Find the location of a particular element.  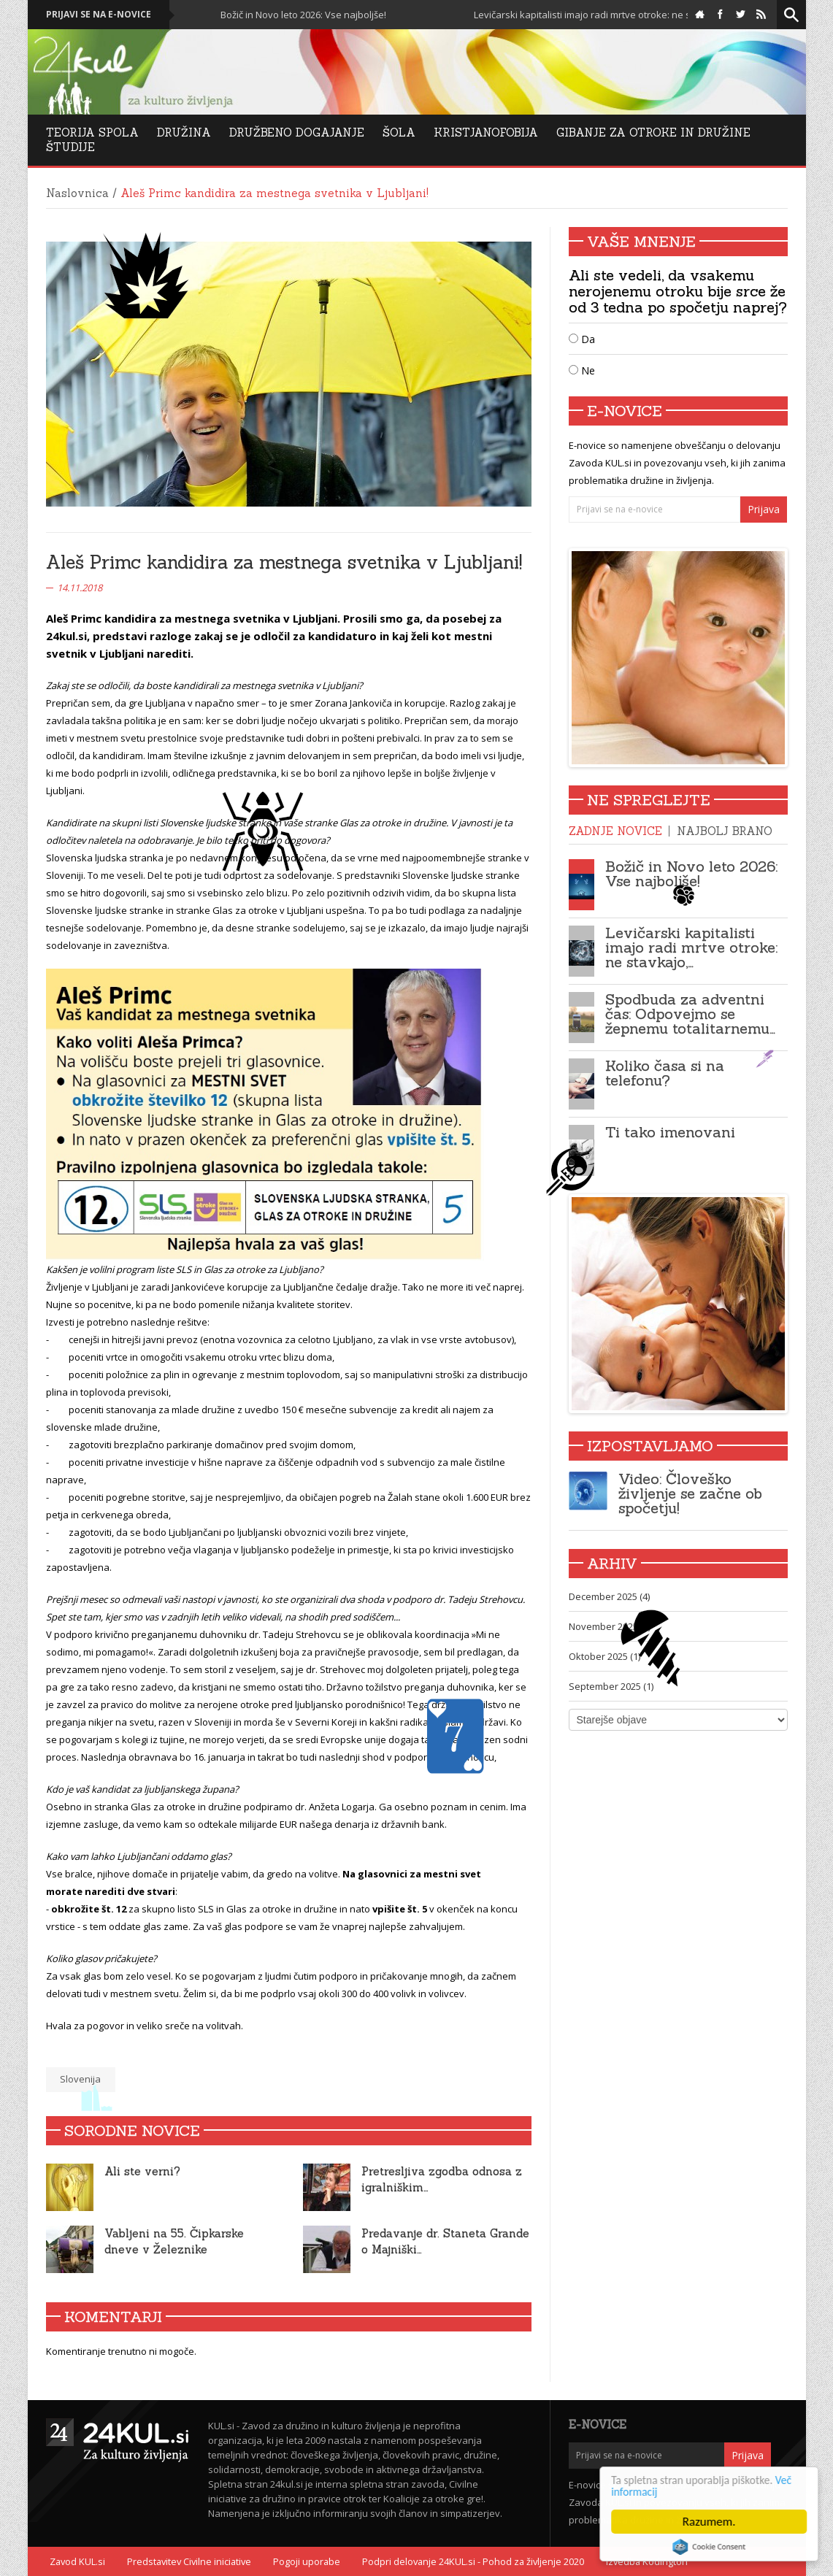

equip bayonet attachment to weapon is located at coordinates (764, 1058).